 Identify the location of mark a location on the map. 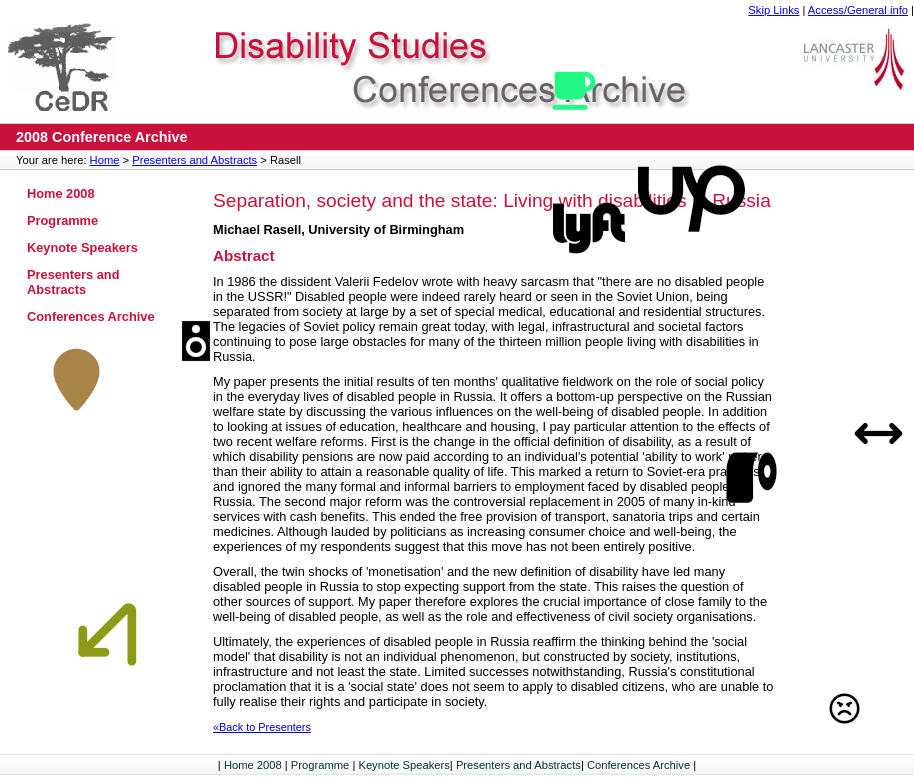
(76, 379).